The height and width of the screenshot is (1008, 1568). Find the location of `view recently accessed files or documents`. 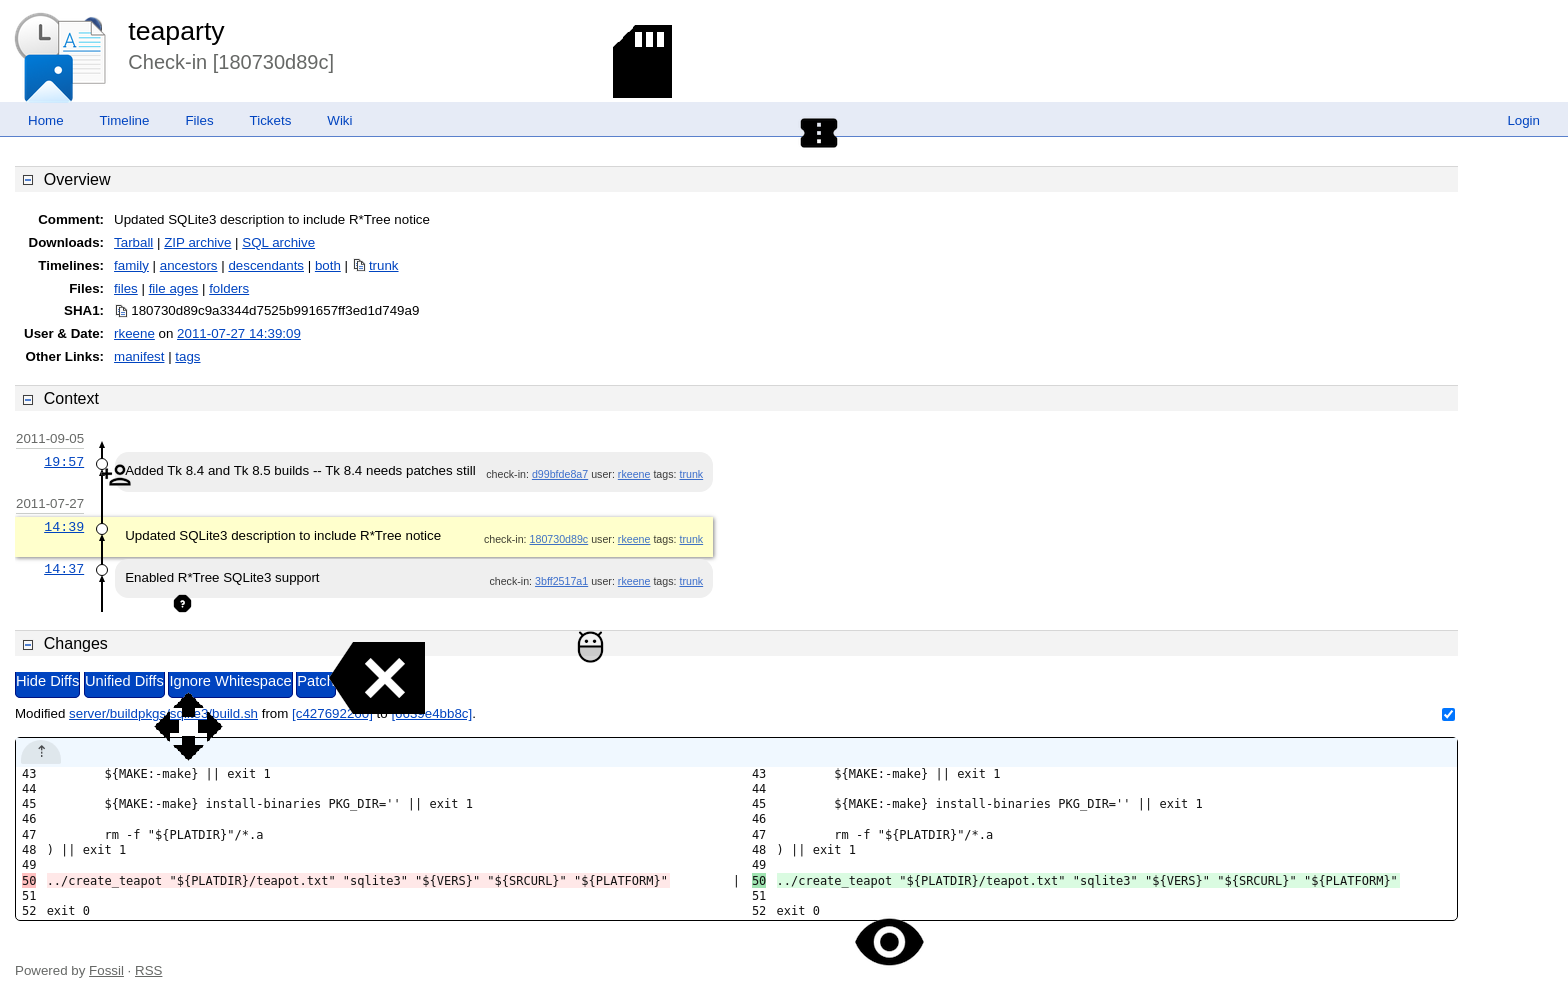

view recently accessed files or documents is located at coordinates (59, 57).